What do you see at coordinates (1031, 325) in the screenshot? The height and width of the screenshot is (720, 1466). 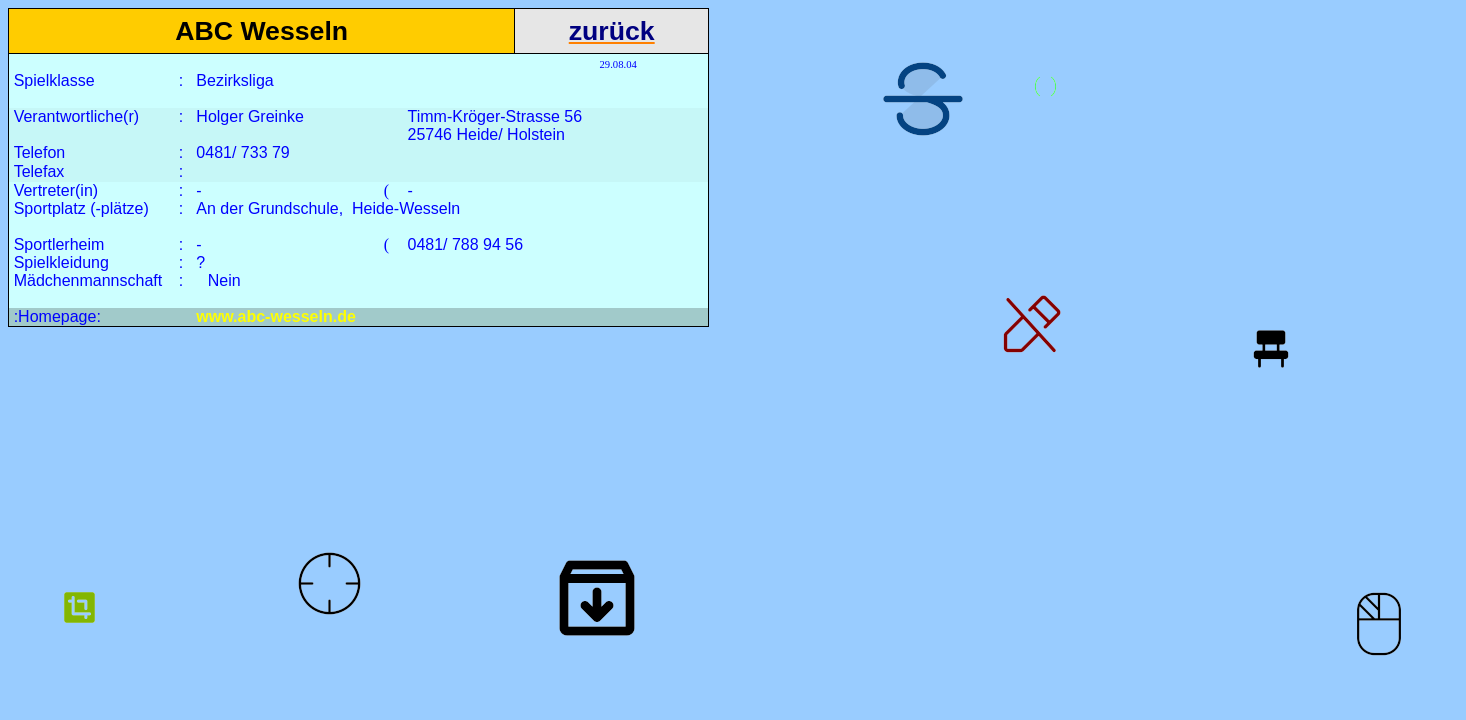 I see `editing is disabled` at bounding box center [1031, 325].